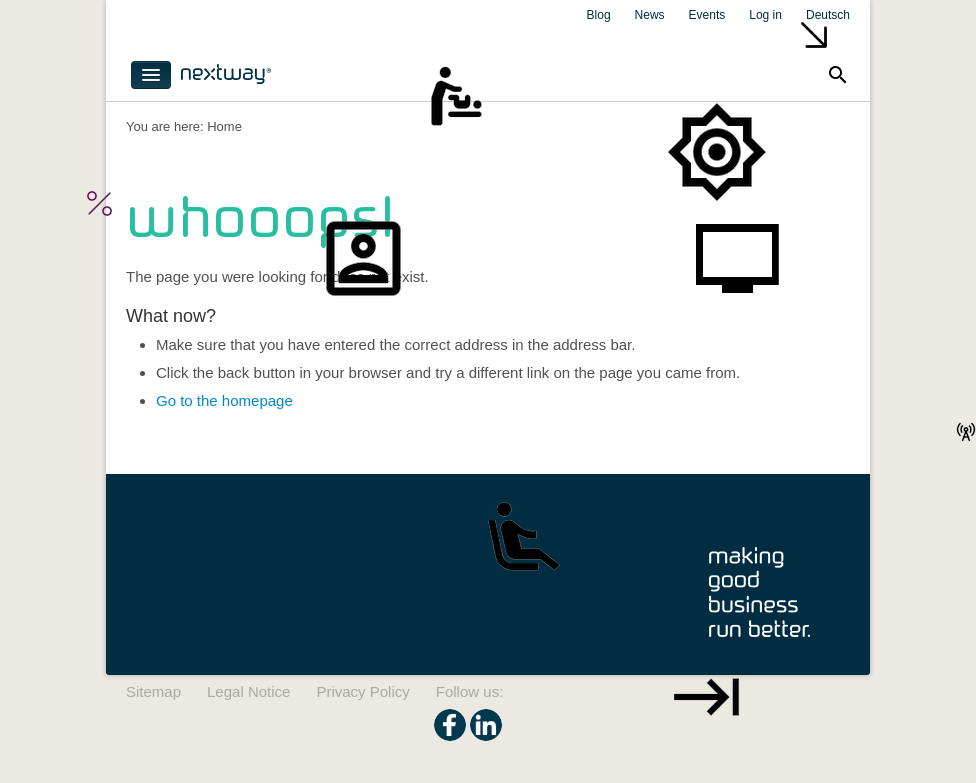  I want to click on view or apply a discount, so click(99, 203).